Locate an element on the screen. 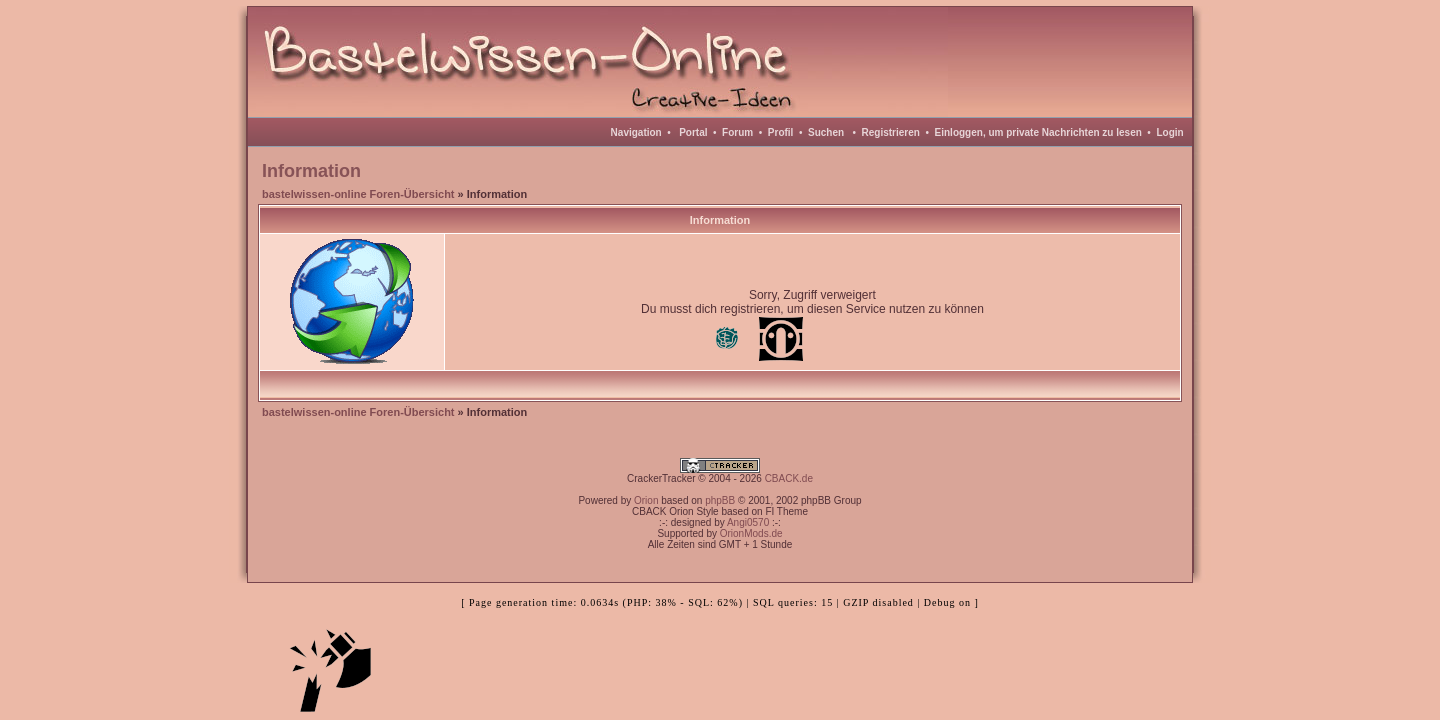 This screenshot has height=720, width=1440. cabbage vegetable item in a farming or cooking game is located at coordinates (727, 338).